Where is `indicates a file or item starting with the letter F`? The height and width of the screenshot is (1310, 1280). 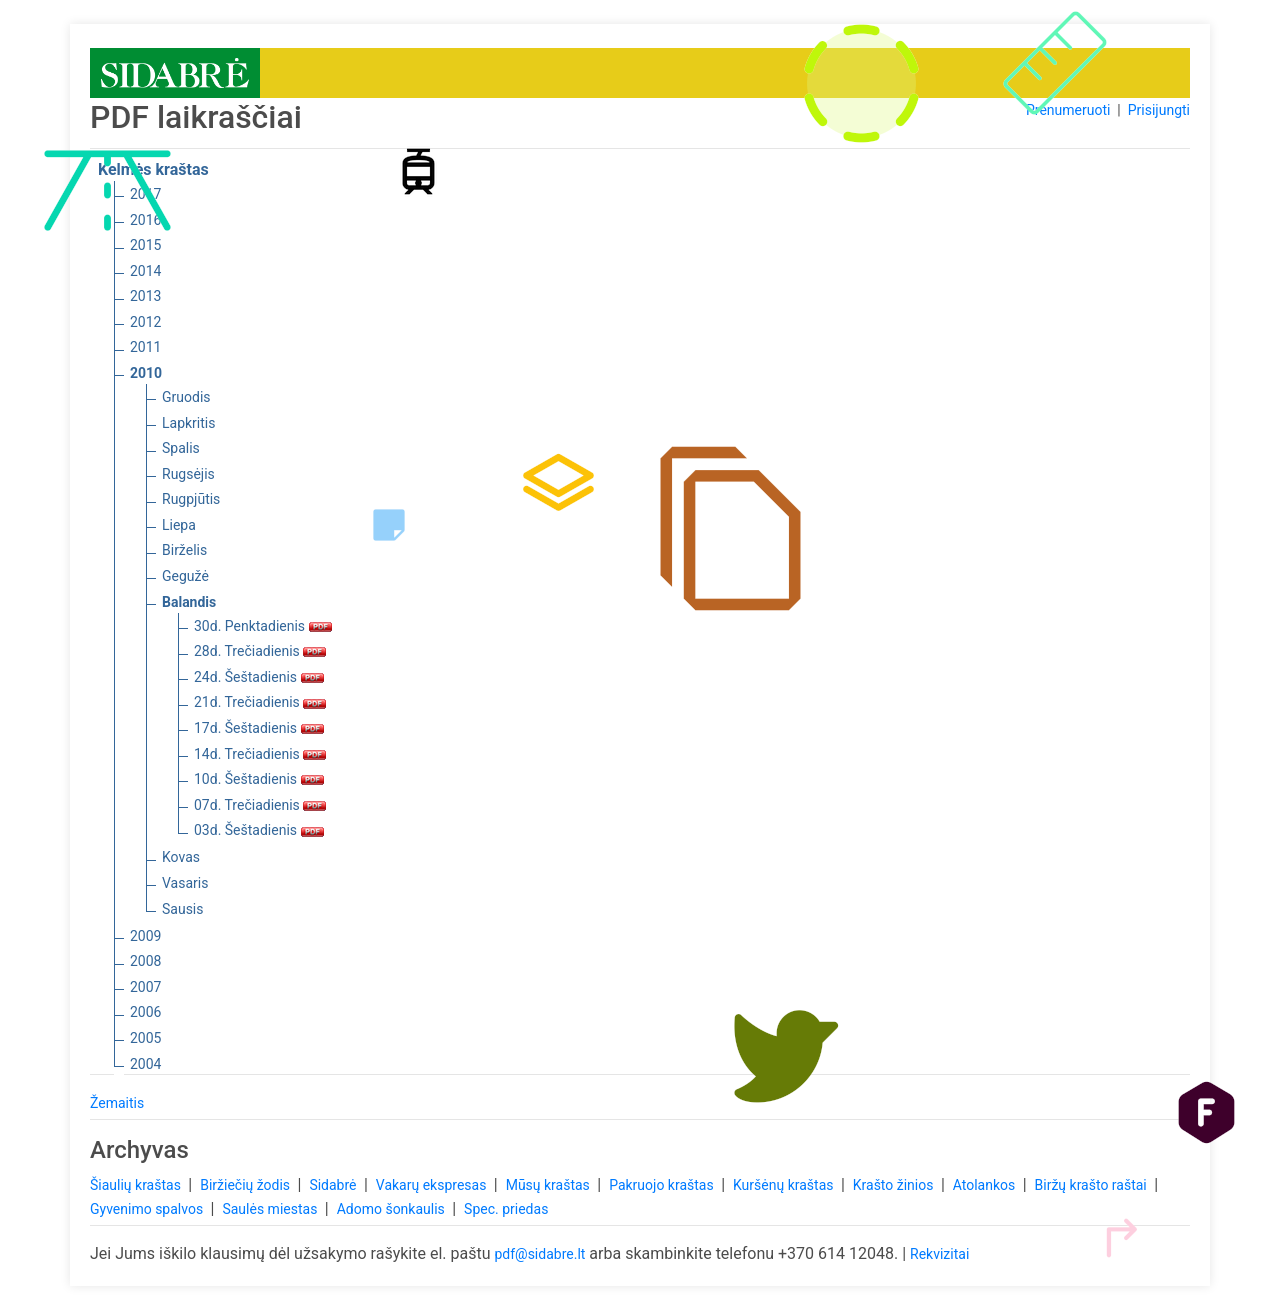 indicates a file or item starting with the letter F is located at coordinates (1206, 1112).